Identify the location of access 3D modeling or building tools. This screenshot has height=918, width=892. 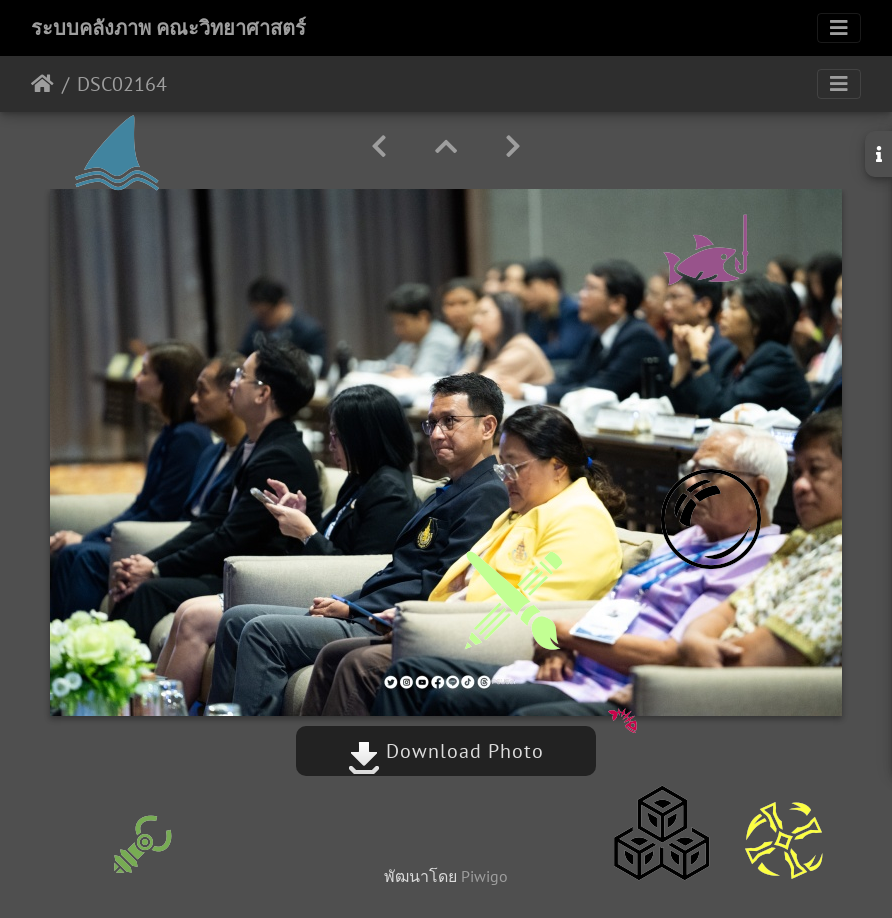
(661, 832).